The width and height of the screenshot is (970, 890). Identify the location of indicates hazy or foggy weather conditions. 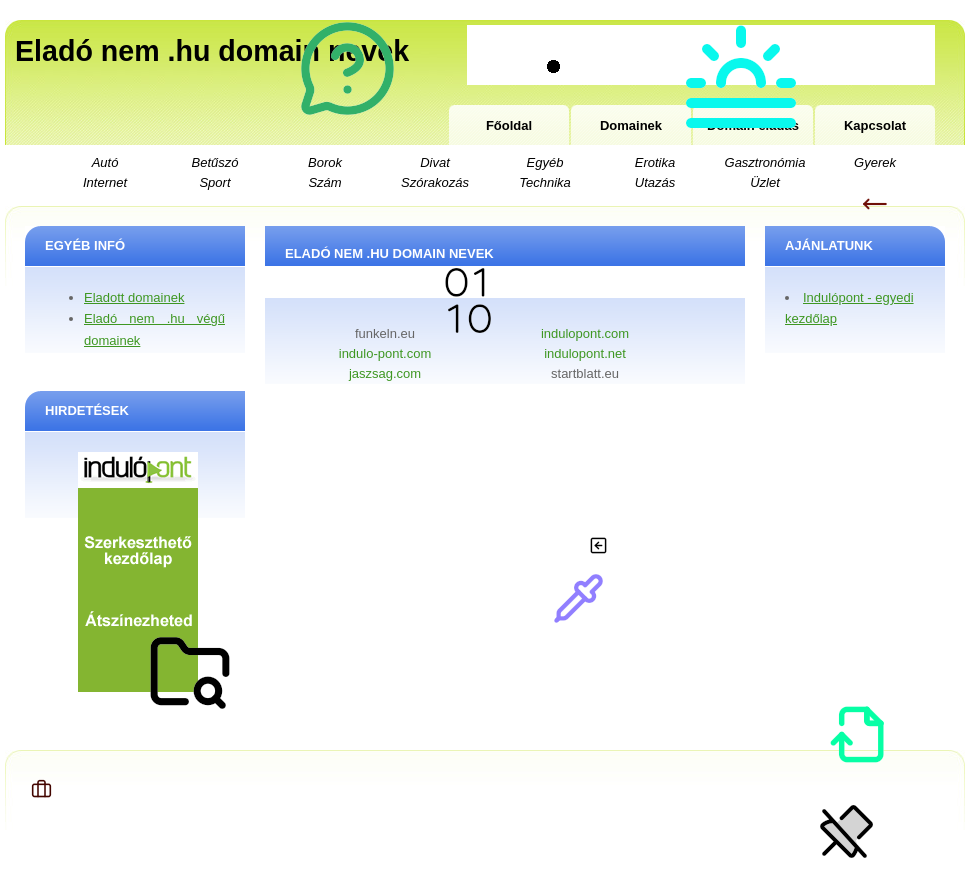
(741, 78).